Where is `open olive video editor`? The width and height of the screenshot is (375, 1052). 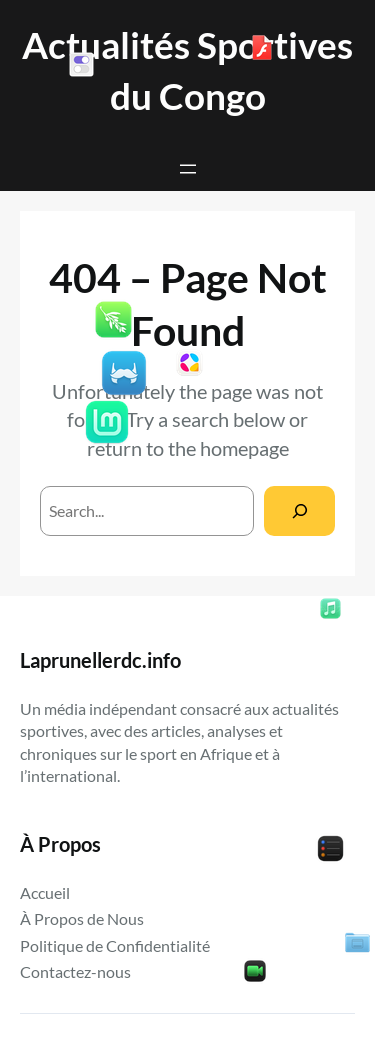 open olive video editor is located at coordinates (113, 319).